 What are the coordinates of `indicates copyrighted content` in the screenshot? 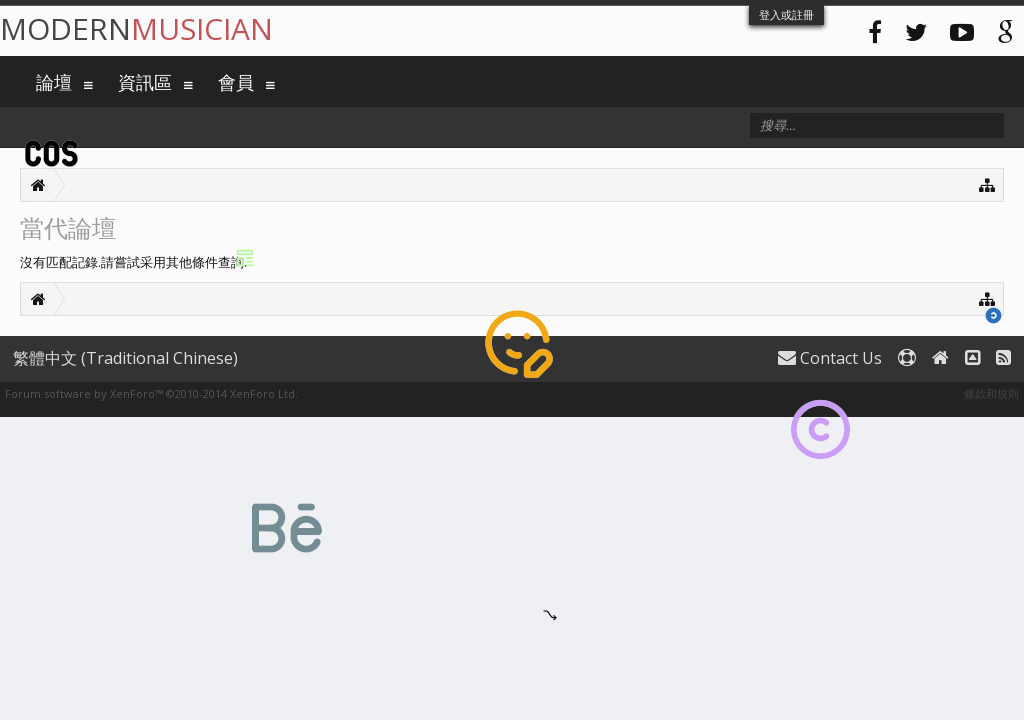 It's located at (820, 429).